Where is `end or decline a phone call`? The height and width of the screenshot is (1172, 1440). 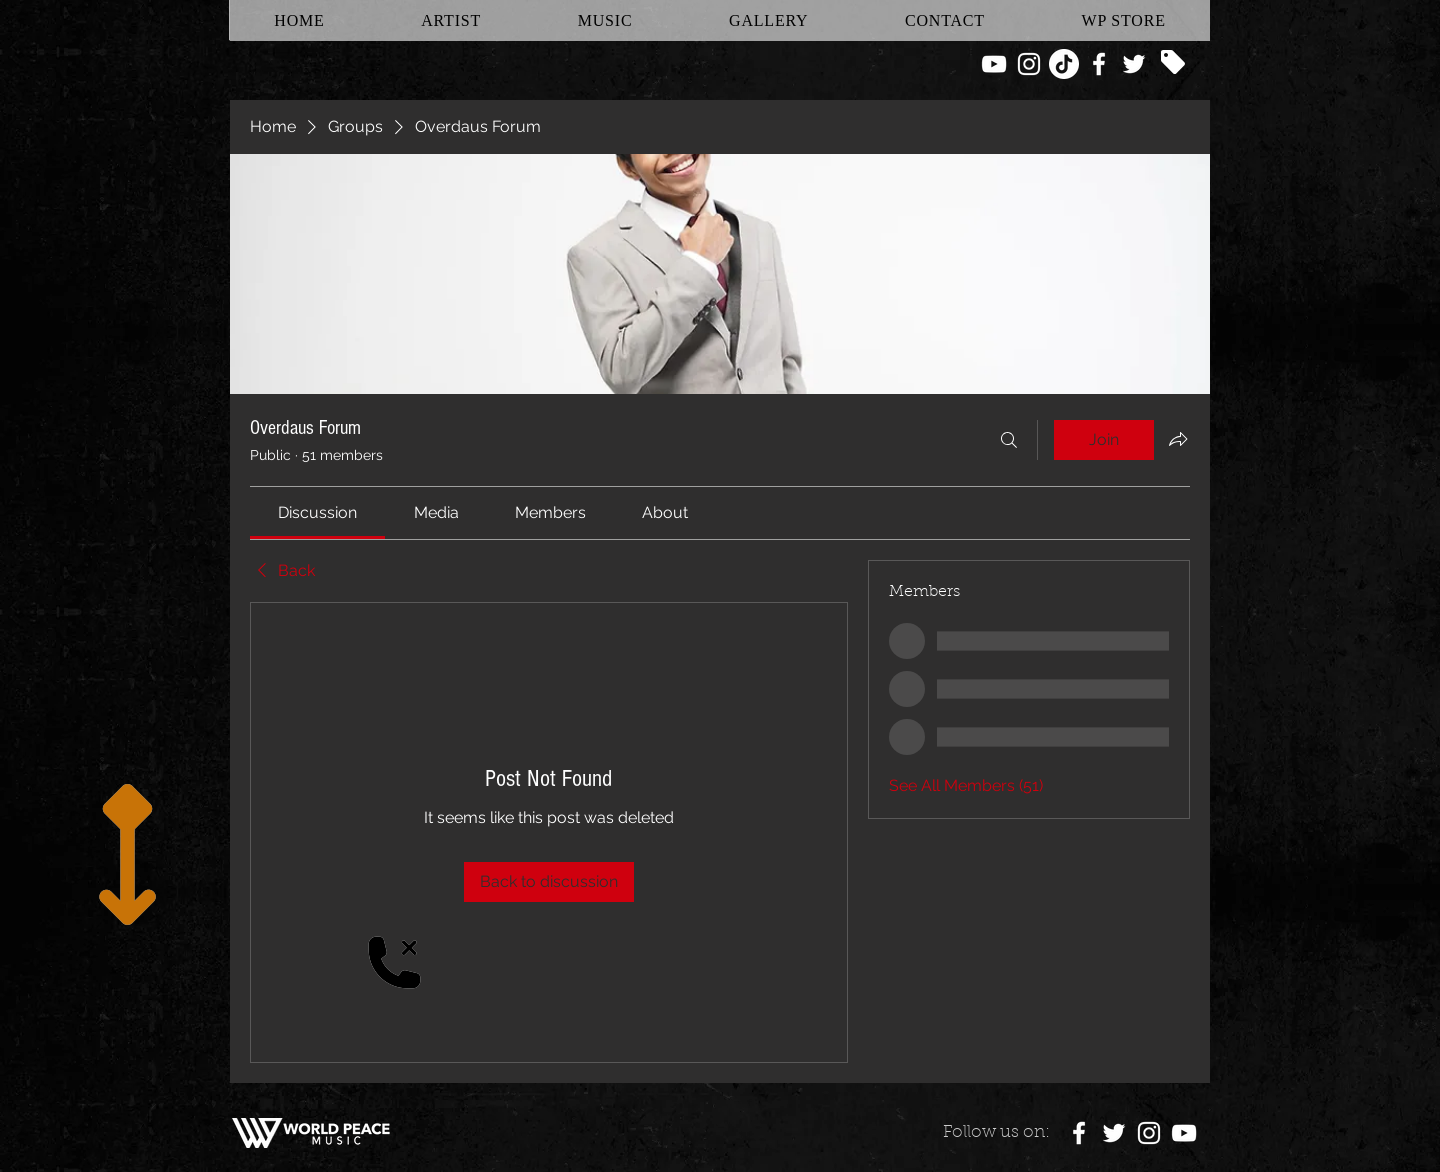
end or decline a phone call is located at coordinates (394, 962).